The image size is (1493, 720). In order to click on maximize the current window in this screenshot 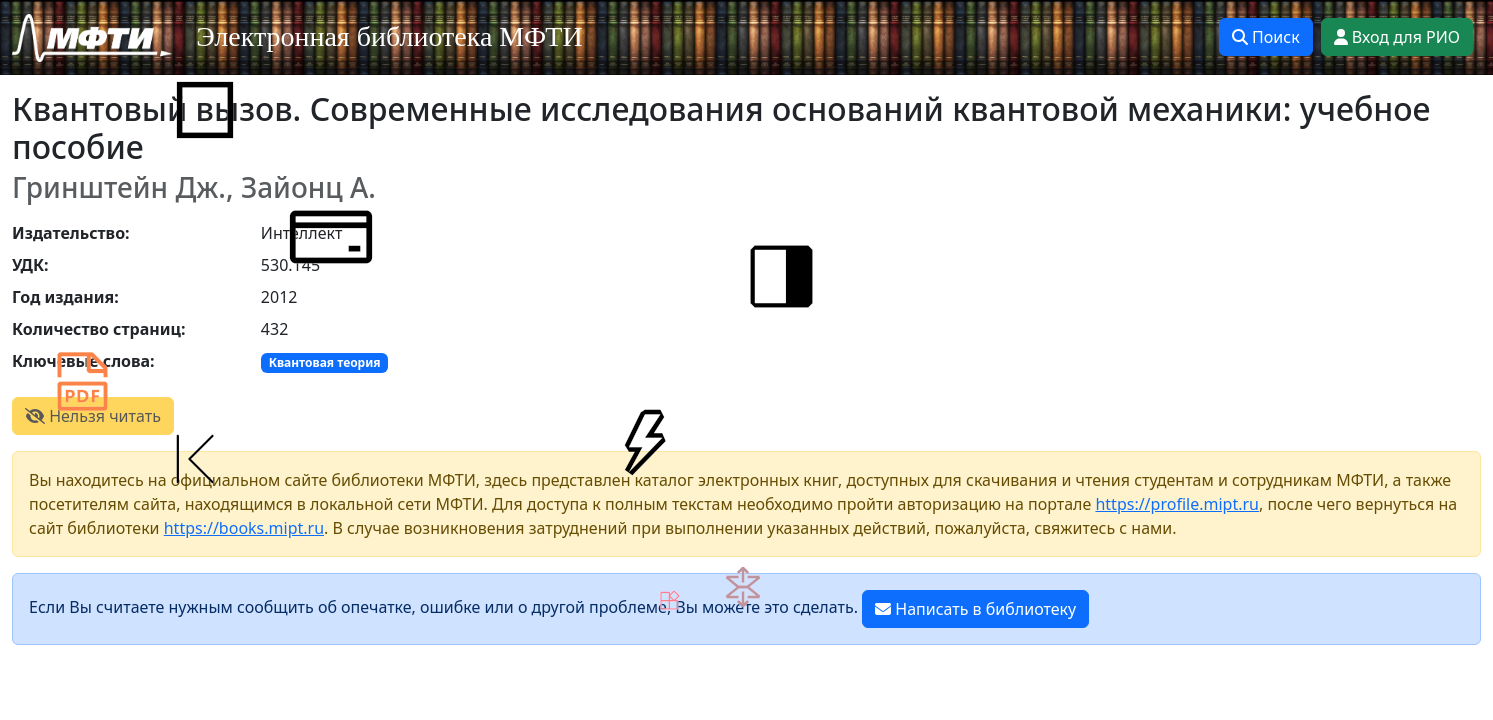, I will do `click(205, 110)`.